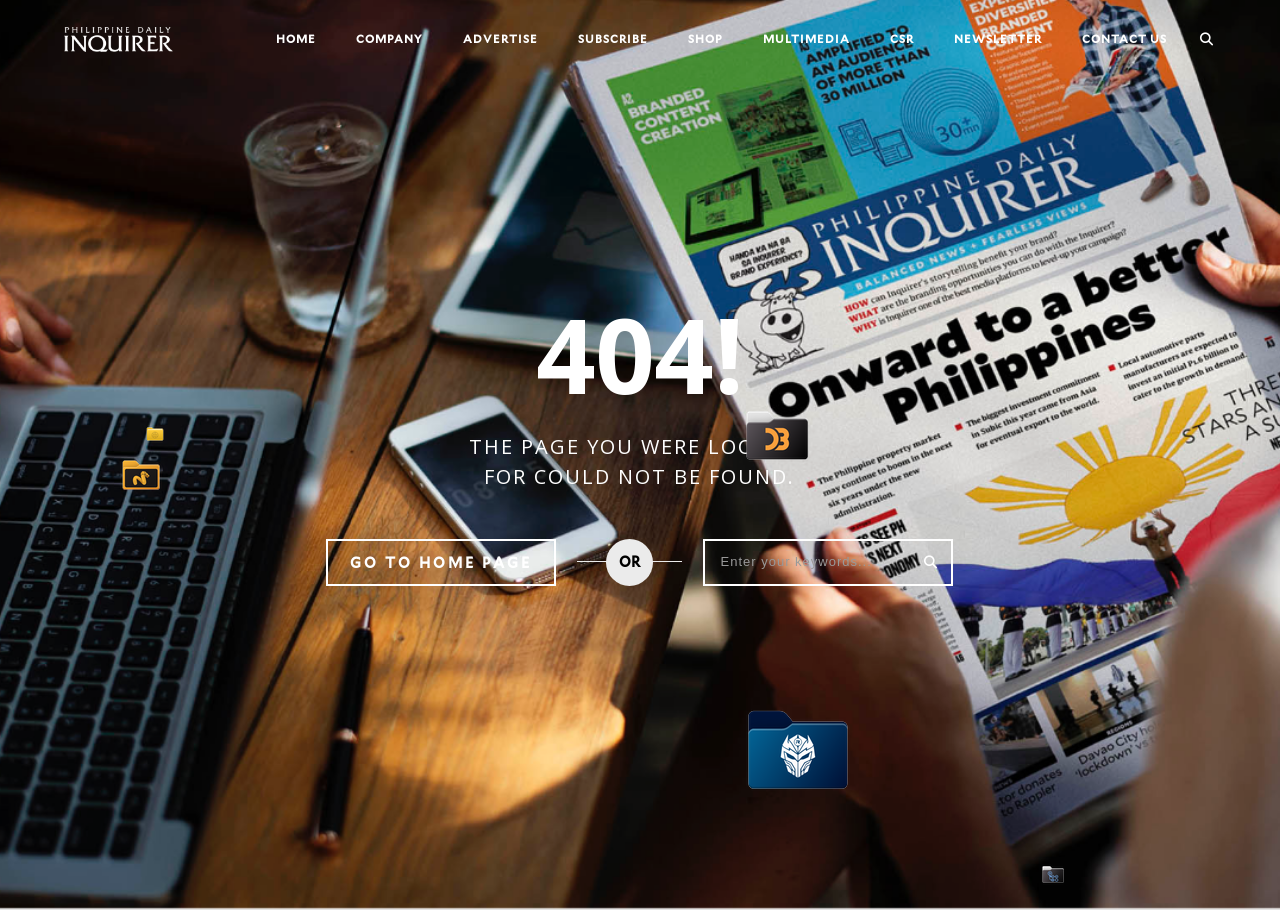 Image resolution: width=1280 pixels, height=912 pixels. What do you see at coordinates (1053, 875) in the screenshot?
I see `folder containing github actions workflows` at bounding box center [1053, 875].